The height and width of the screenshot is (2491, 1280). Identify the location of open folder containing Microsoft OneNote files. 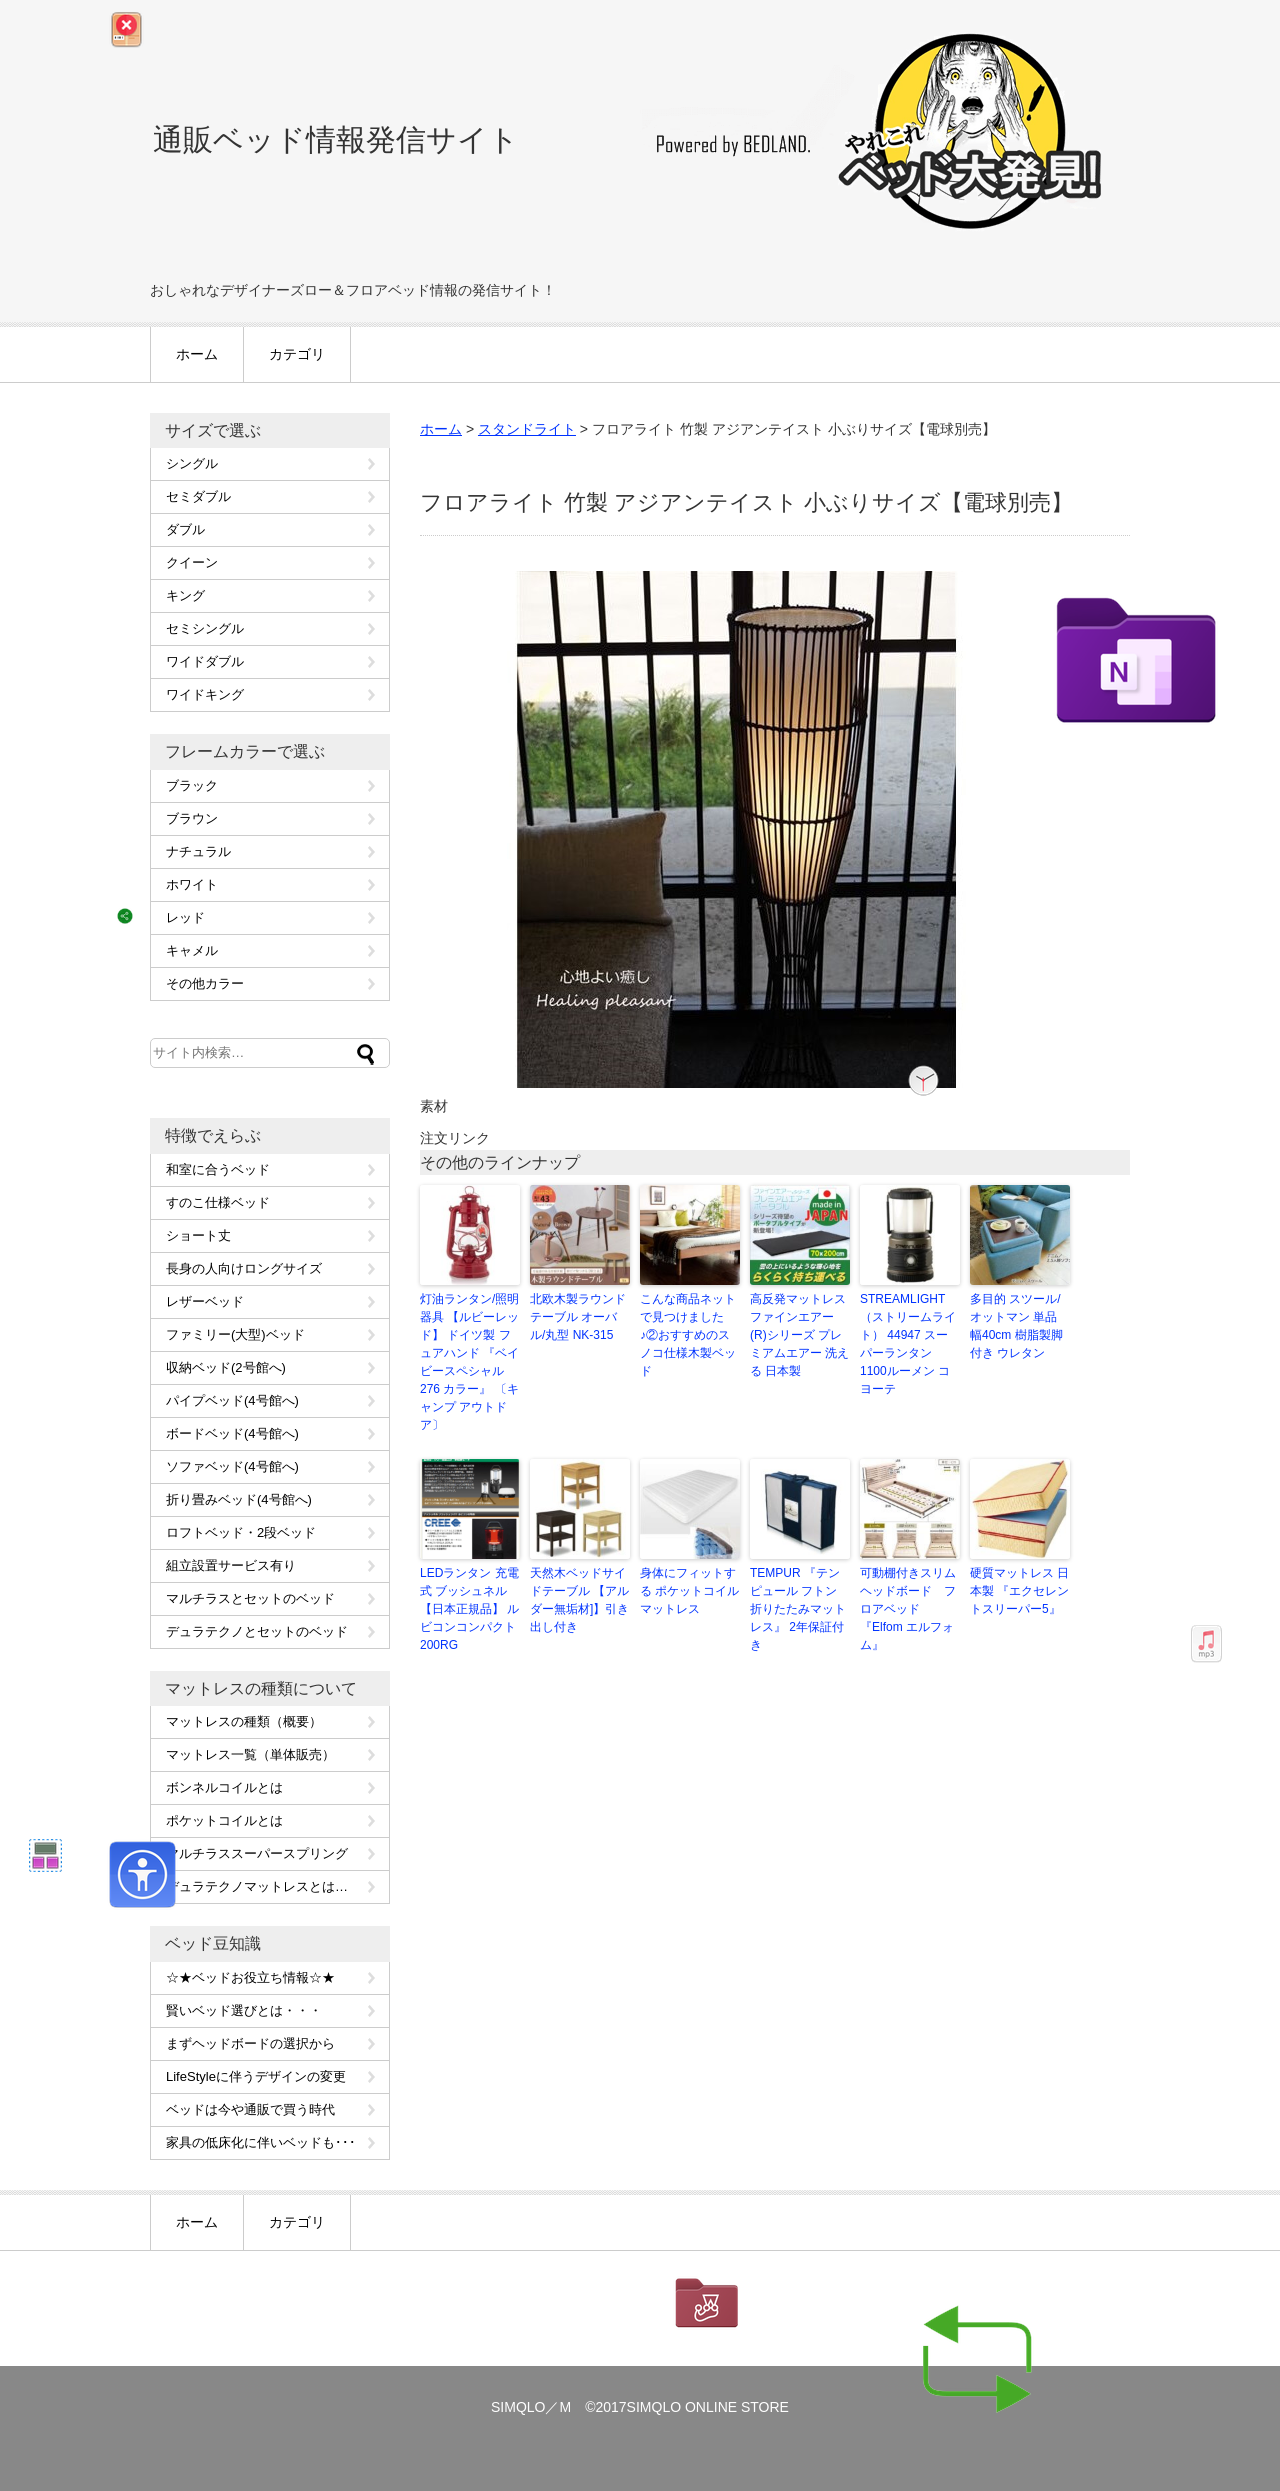
(1135, 664).